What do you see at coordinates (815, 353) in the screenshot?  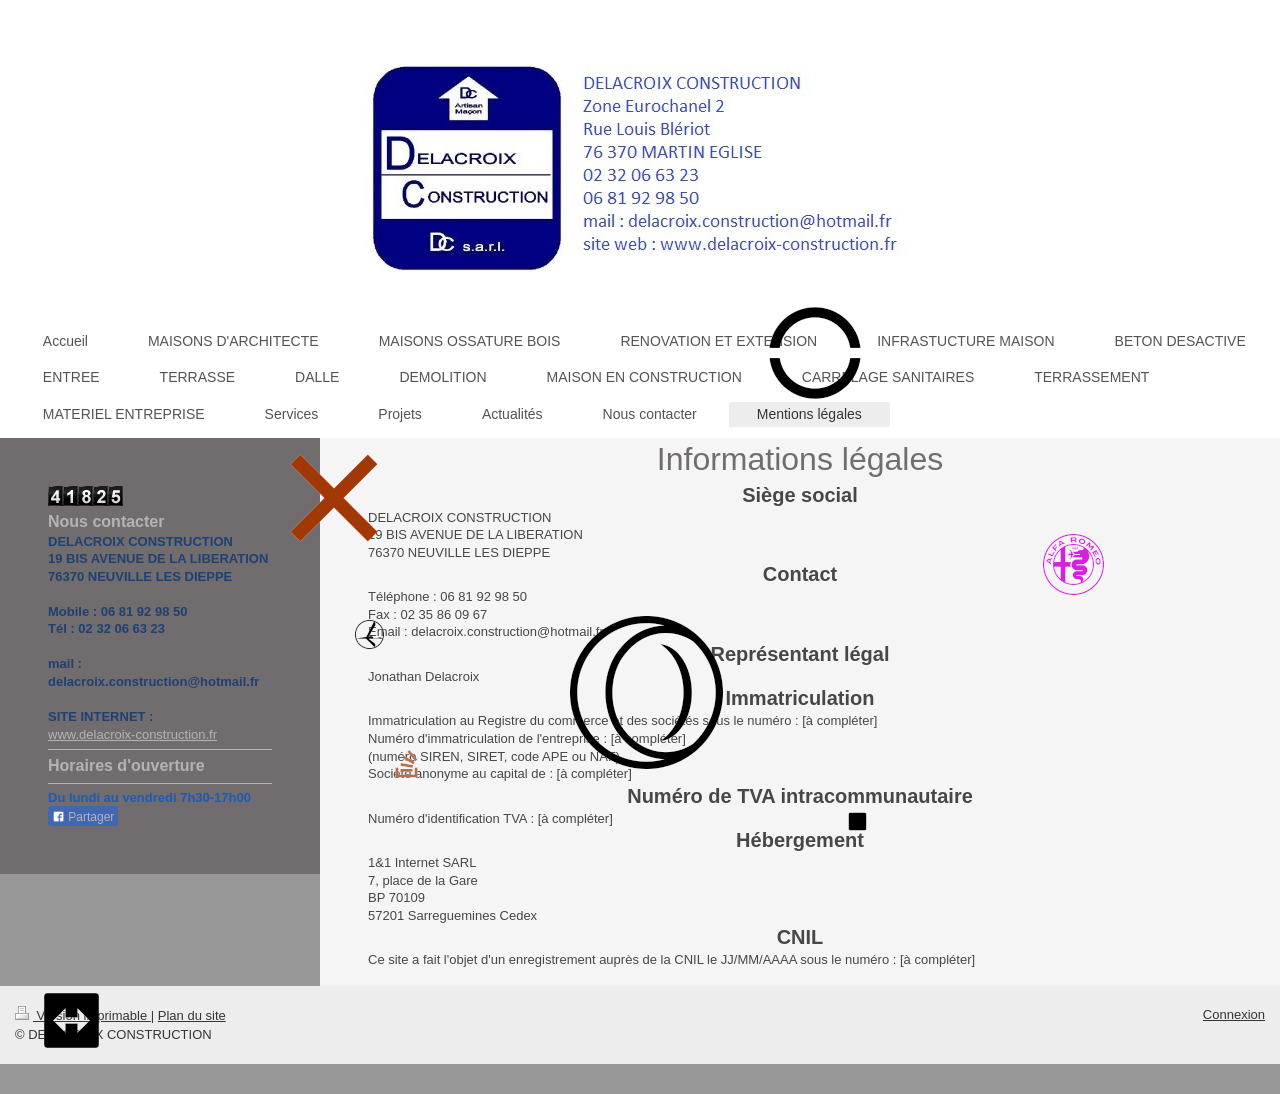 I see `indicates content is loading` at bounding box center [815, 353].